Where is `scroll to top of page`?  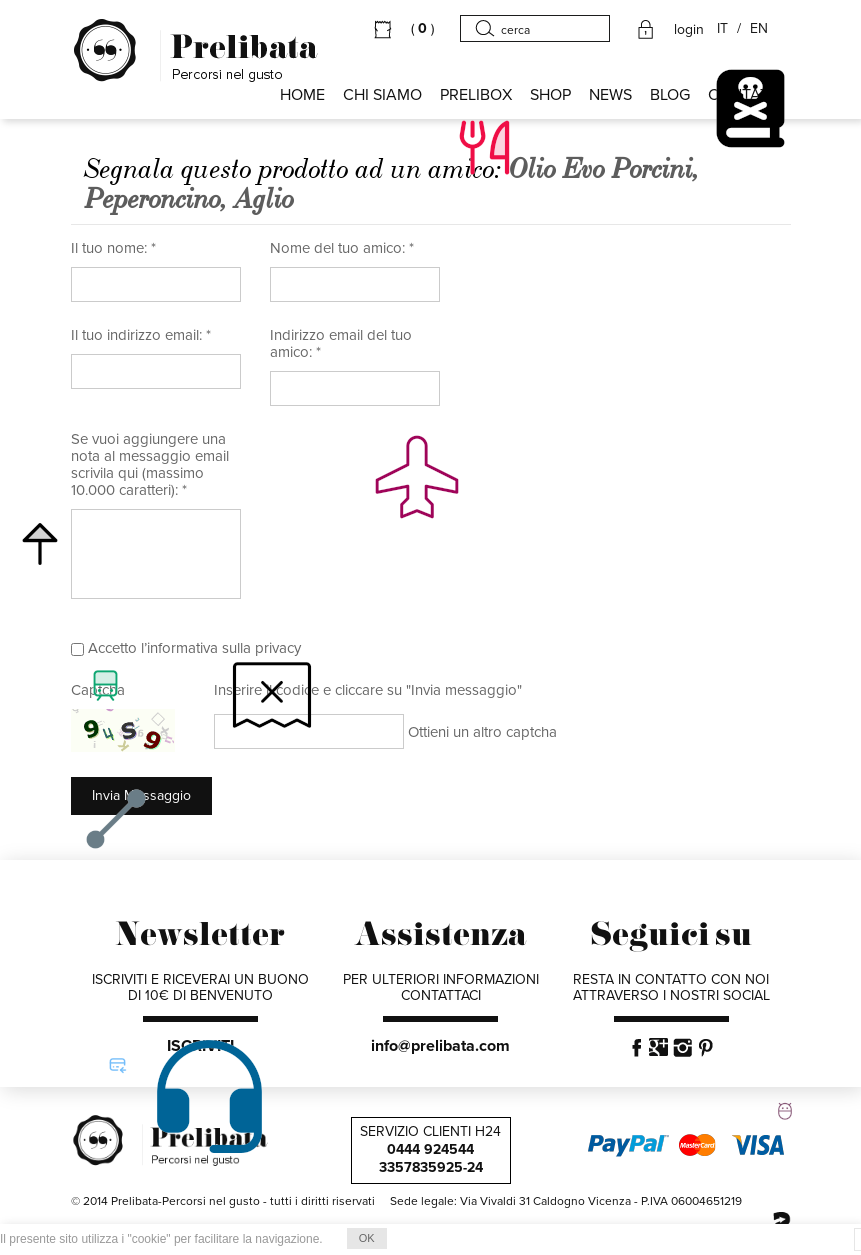
scroll to top of page is located at coordinates (40, 544).